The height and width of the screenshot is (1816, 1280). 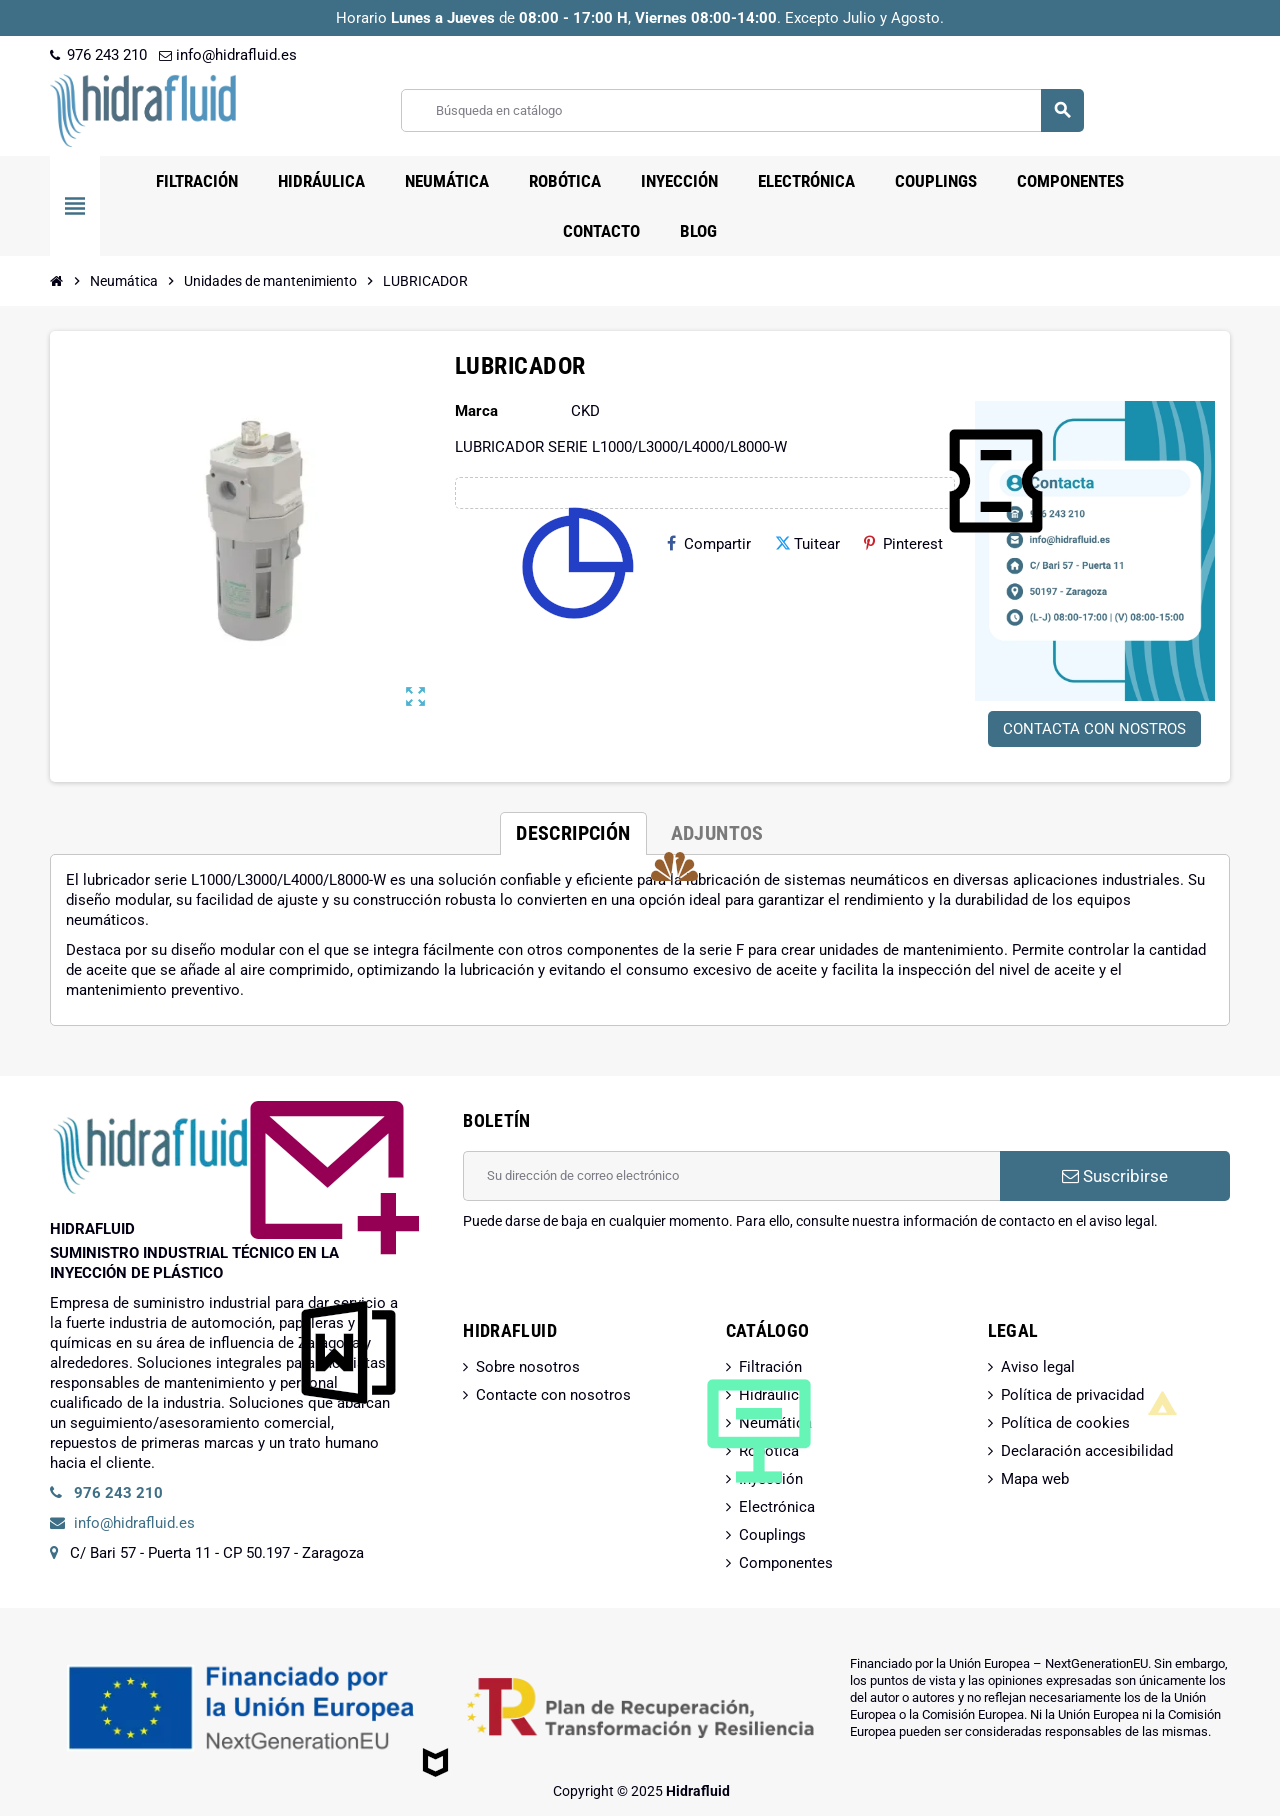 What do you see at coordinates (348, 1352) in the screenshot?
I see `open a Microsoft Word document` at bounding box center [348, 1352].